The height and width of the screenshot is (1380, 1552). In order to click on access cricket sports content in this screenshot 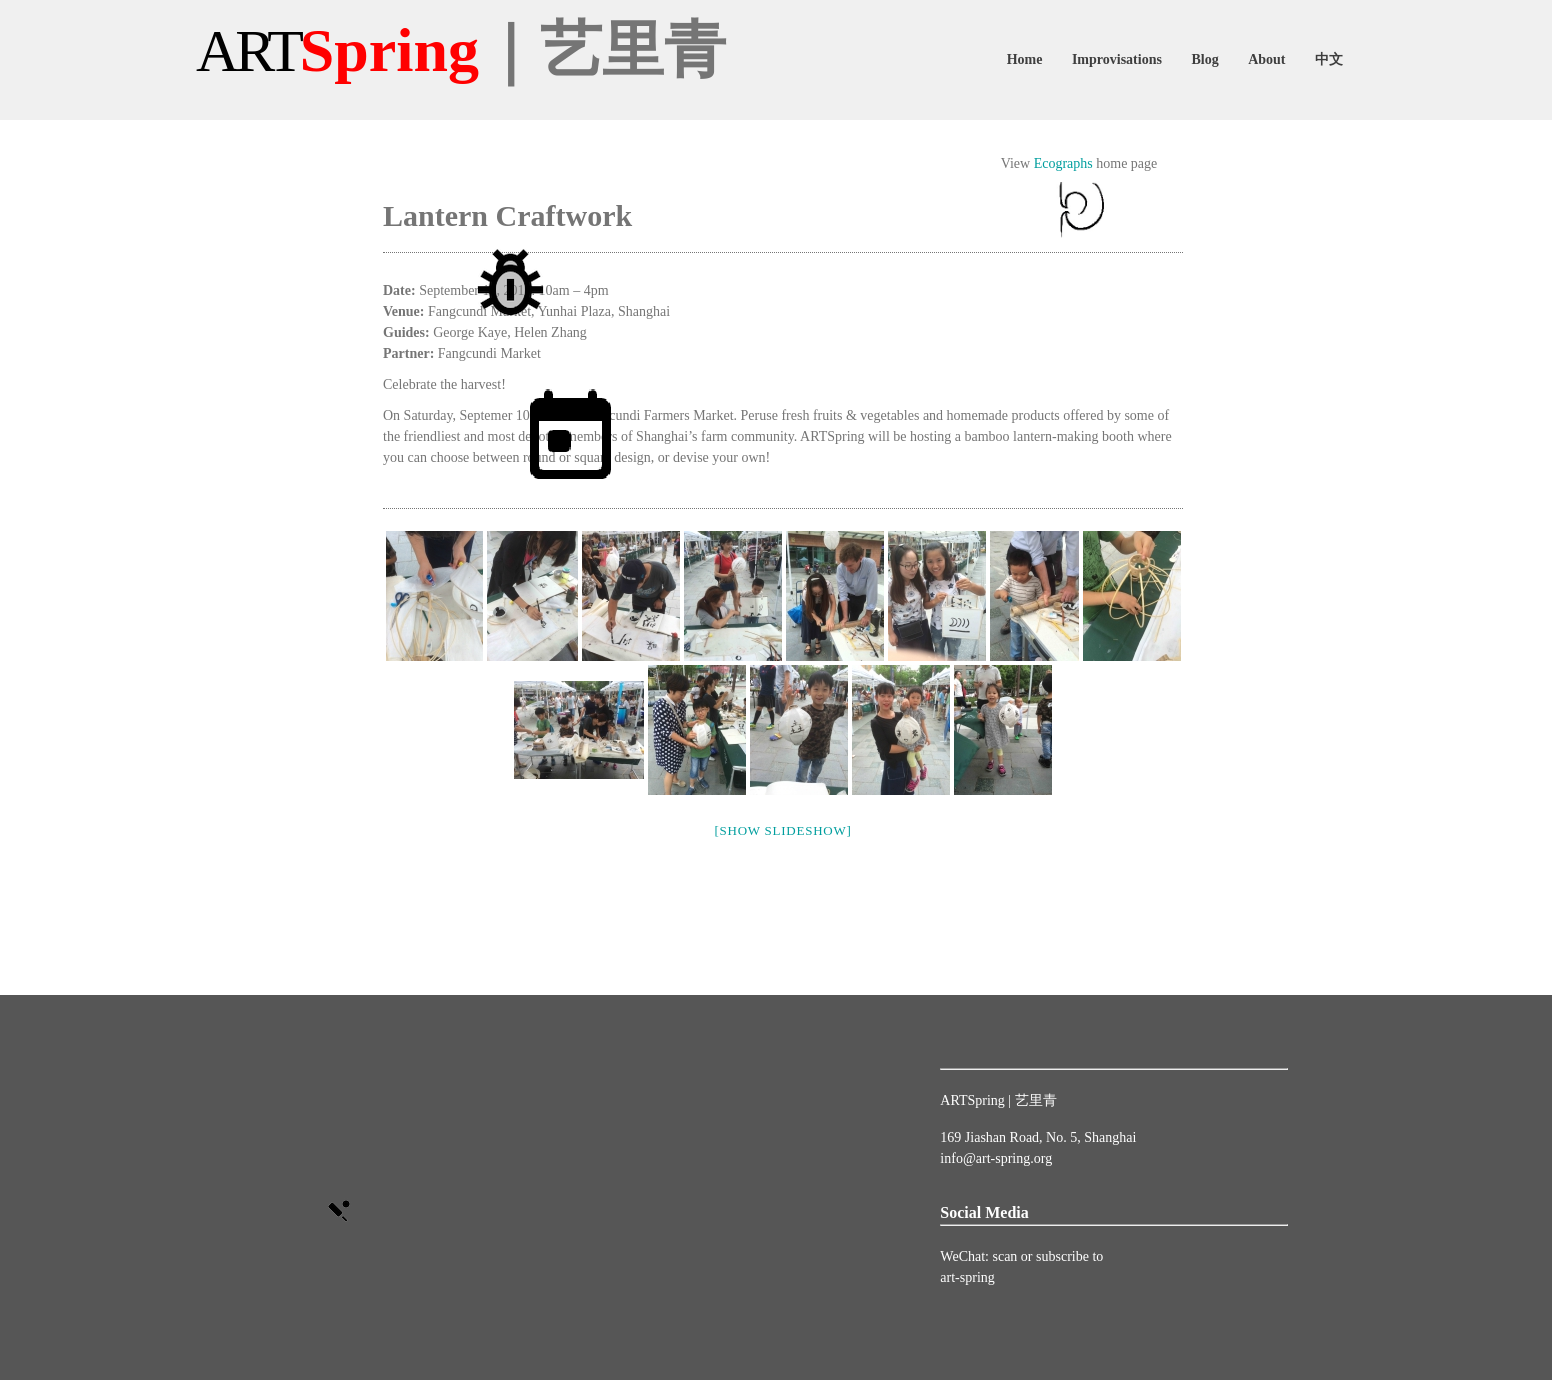, I will do `click(339, 1211)`.